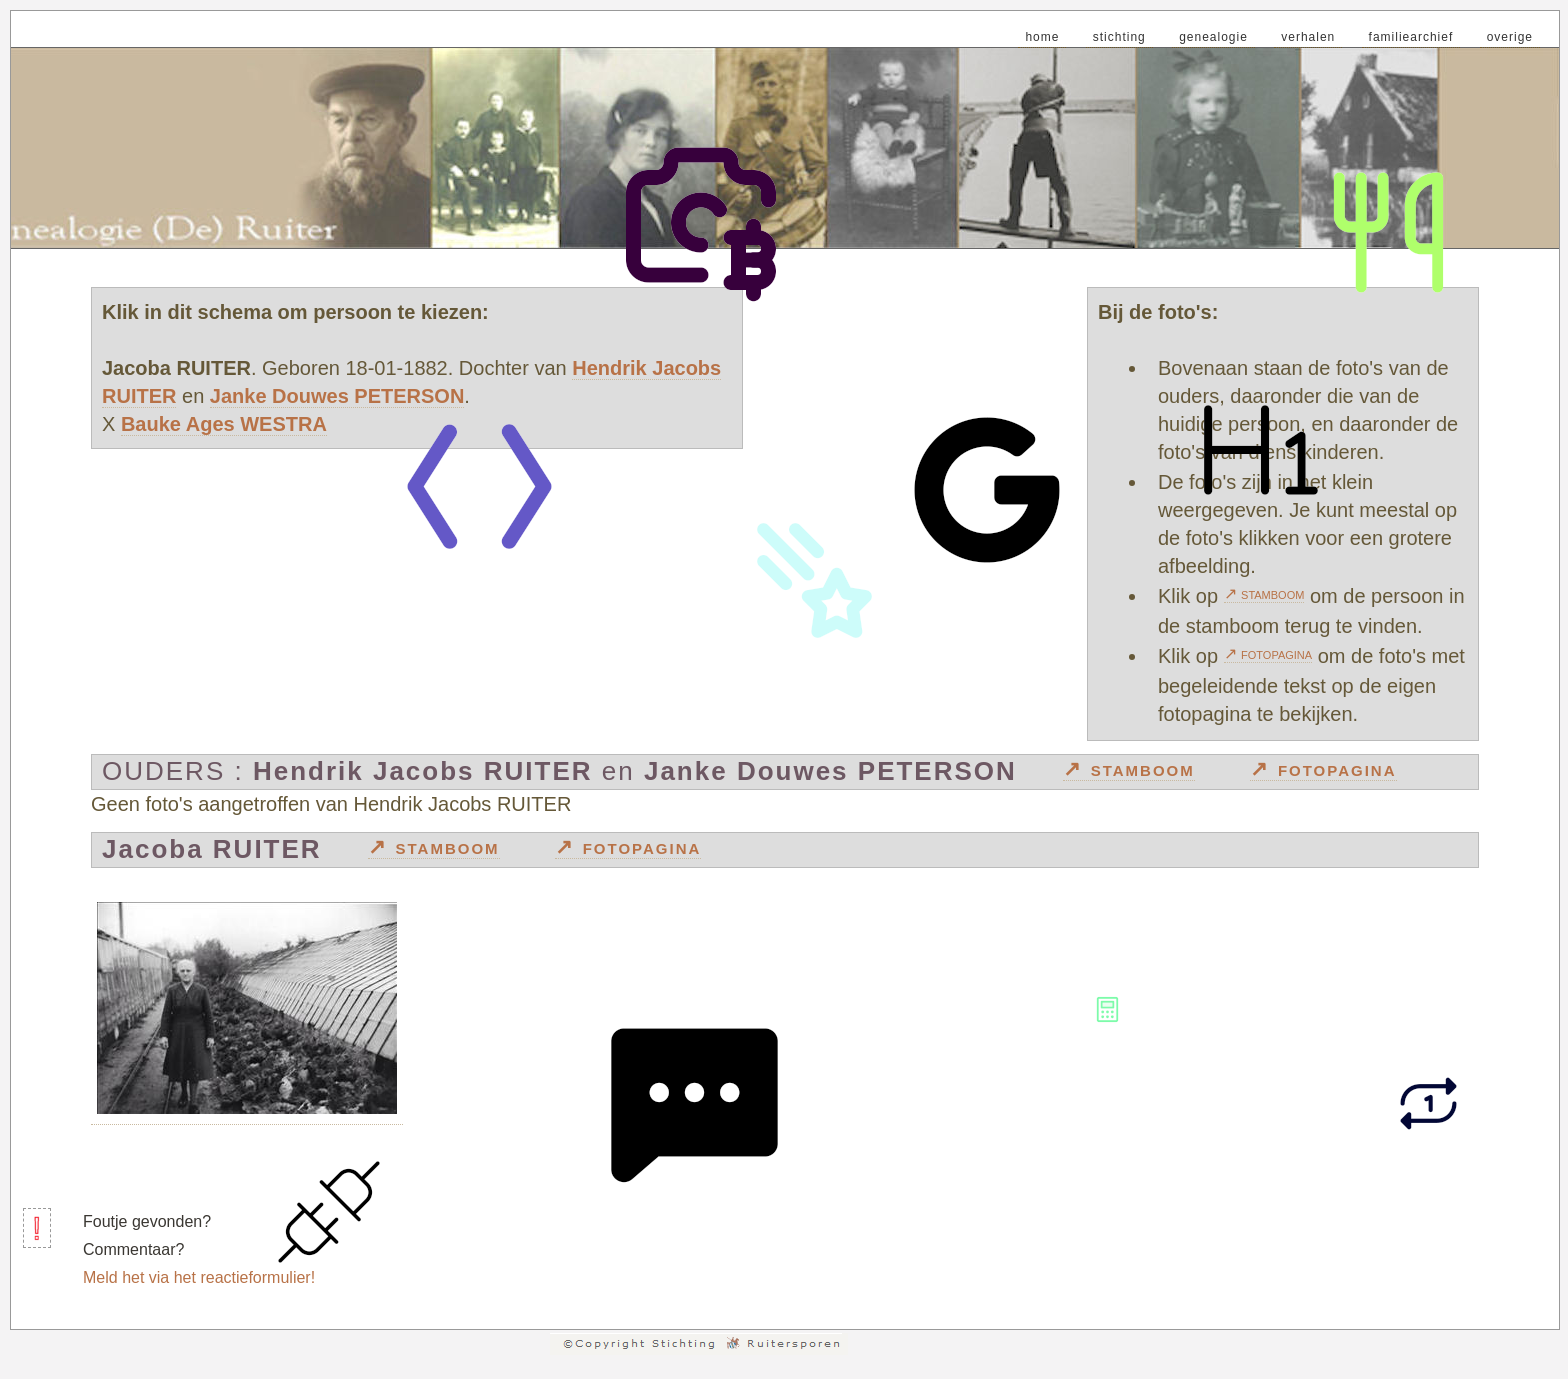 This screenshot has height=1379, width=1568. Describe the element at coordinates (814, 580) in the screenshot. I see `indicates a trending or rising item` at that location.